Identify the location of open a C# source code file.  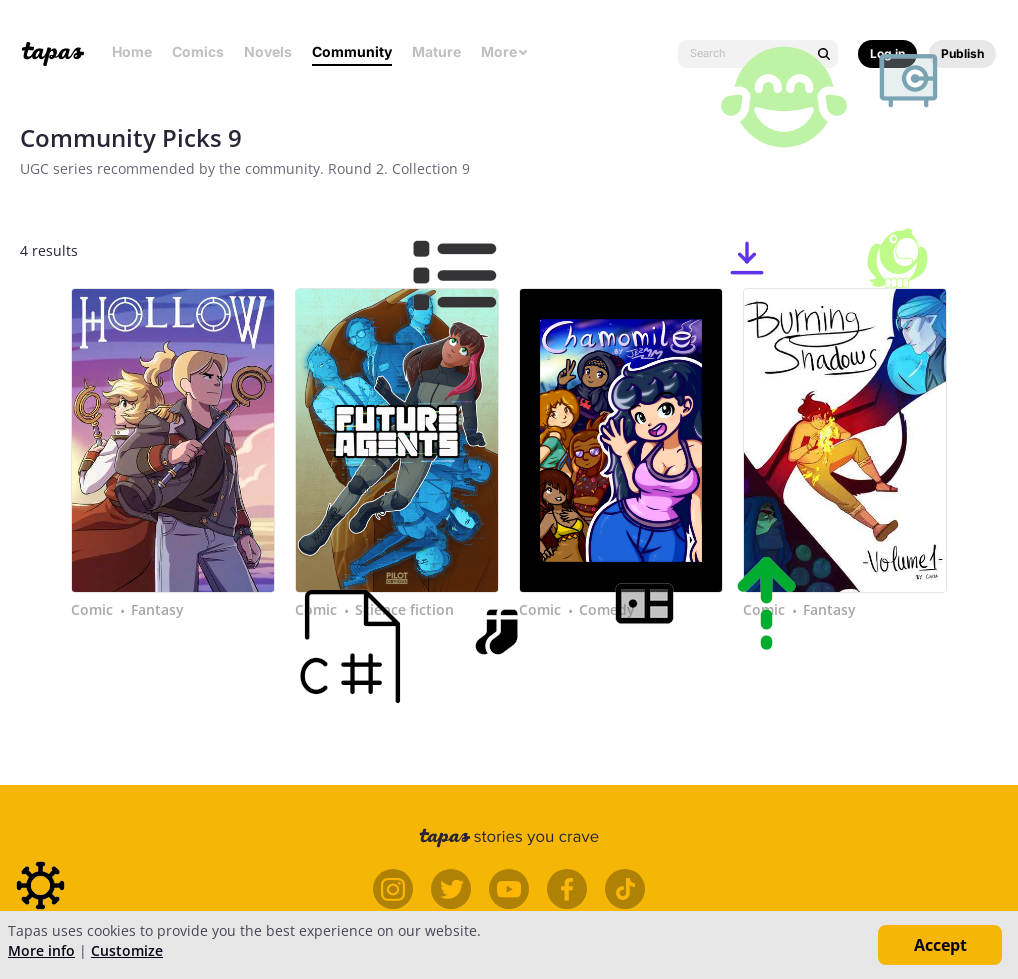
(352, 646).